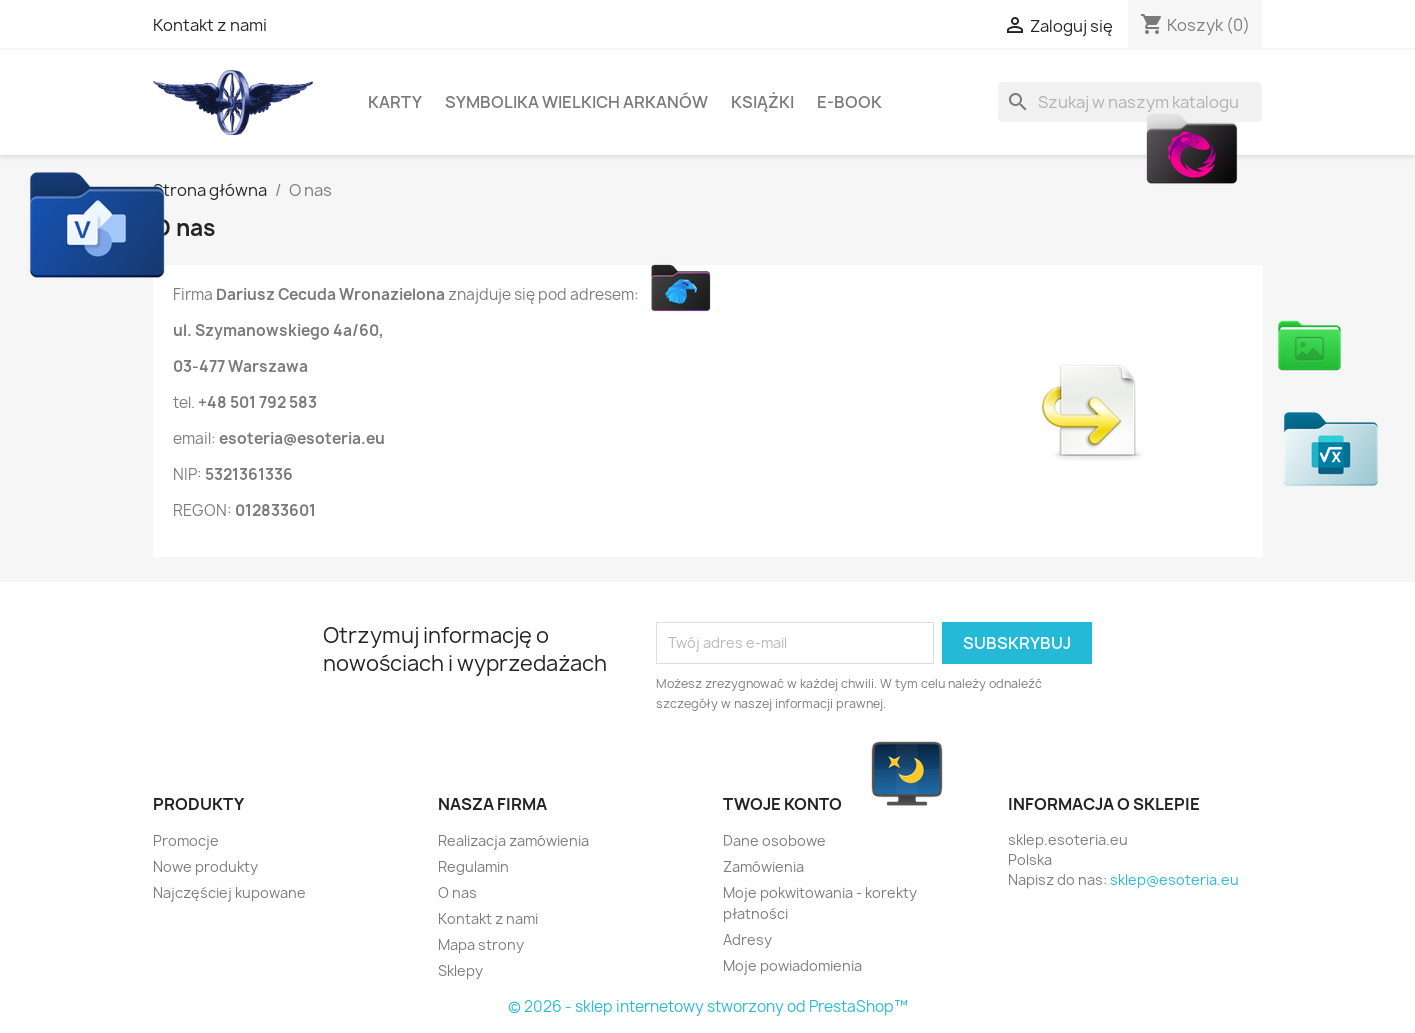 This screenshot has width=1415, height=1033. I want to click on open your images folder, so click(1309, 345).